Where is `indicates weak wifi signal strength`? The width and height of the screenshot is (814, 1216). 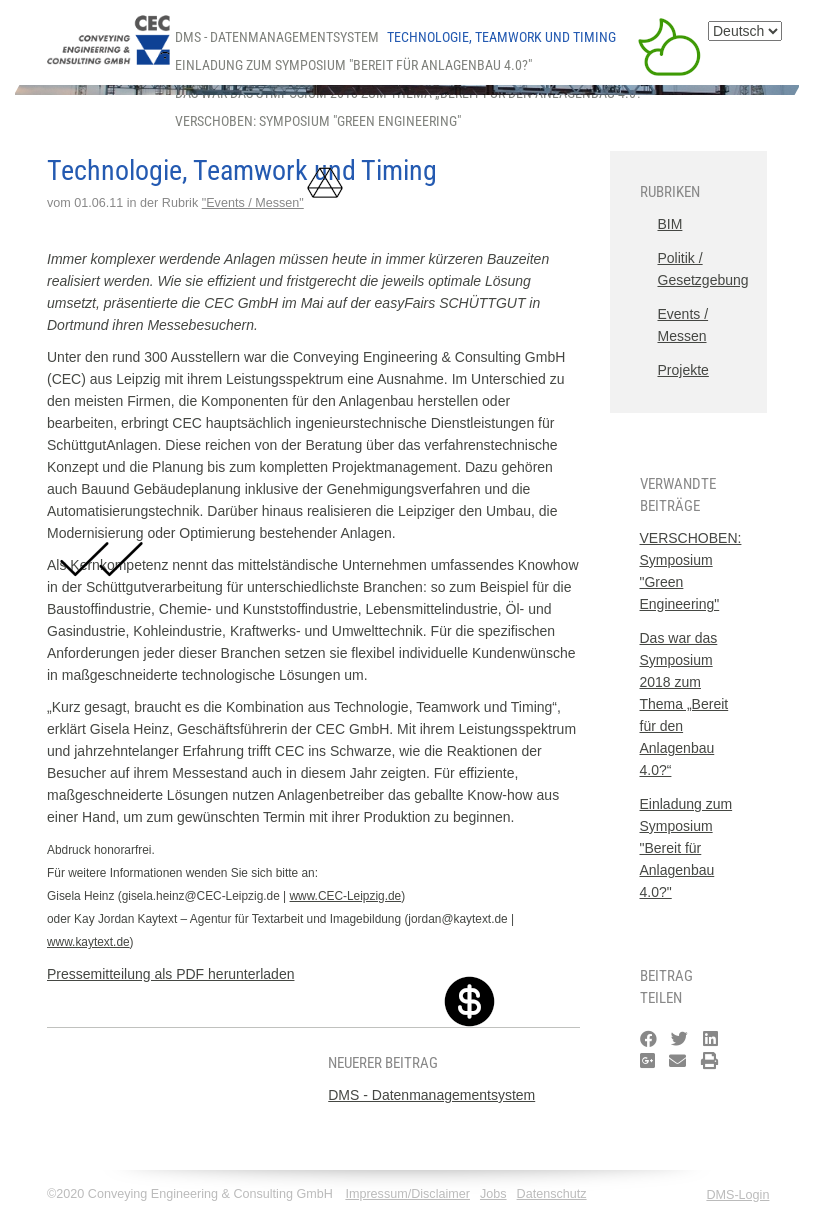 indicates weak wifi signal strength is located at coordinates (165, 50).